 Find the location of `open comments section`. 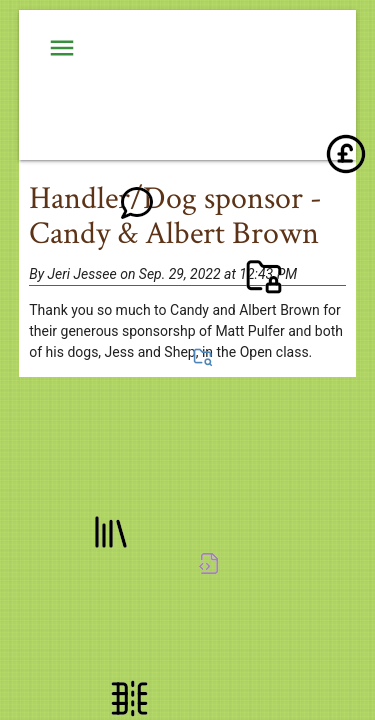

open comments section is located at coordinates (137, 203).